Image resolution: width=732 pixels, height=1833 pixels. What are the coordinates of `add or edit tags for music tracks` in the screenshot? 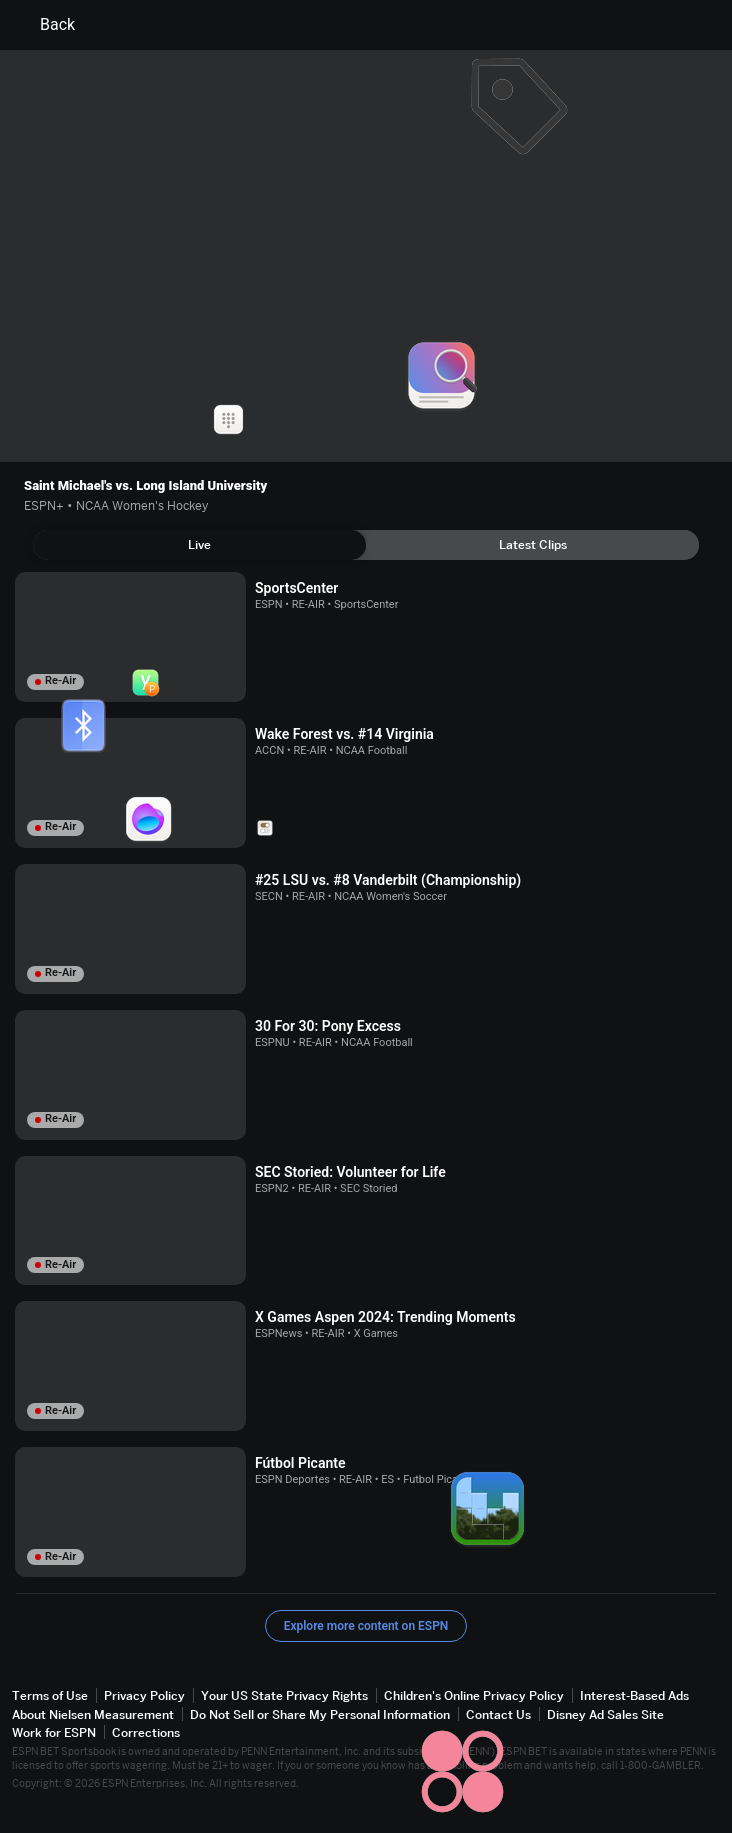 It's located at (519, 106).